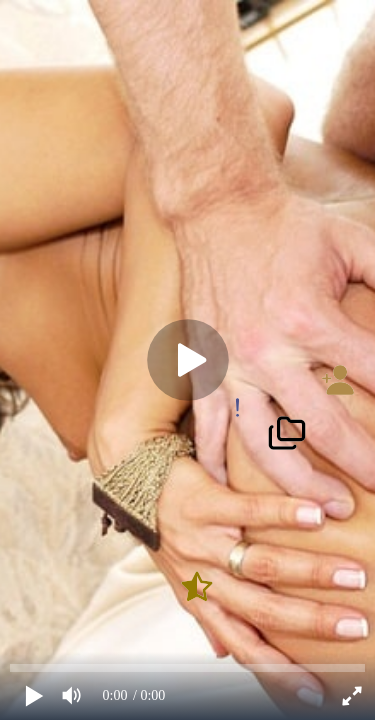  What do you see at coordinates (197, 587) in the screenshot?
I see `indicates a partial or half-star rating` at bounding box center [197, 587].